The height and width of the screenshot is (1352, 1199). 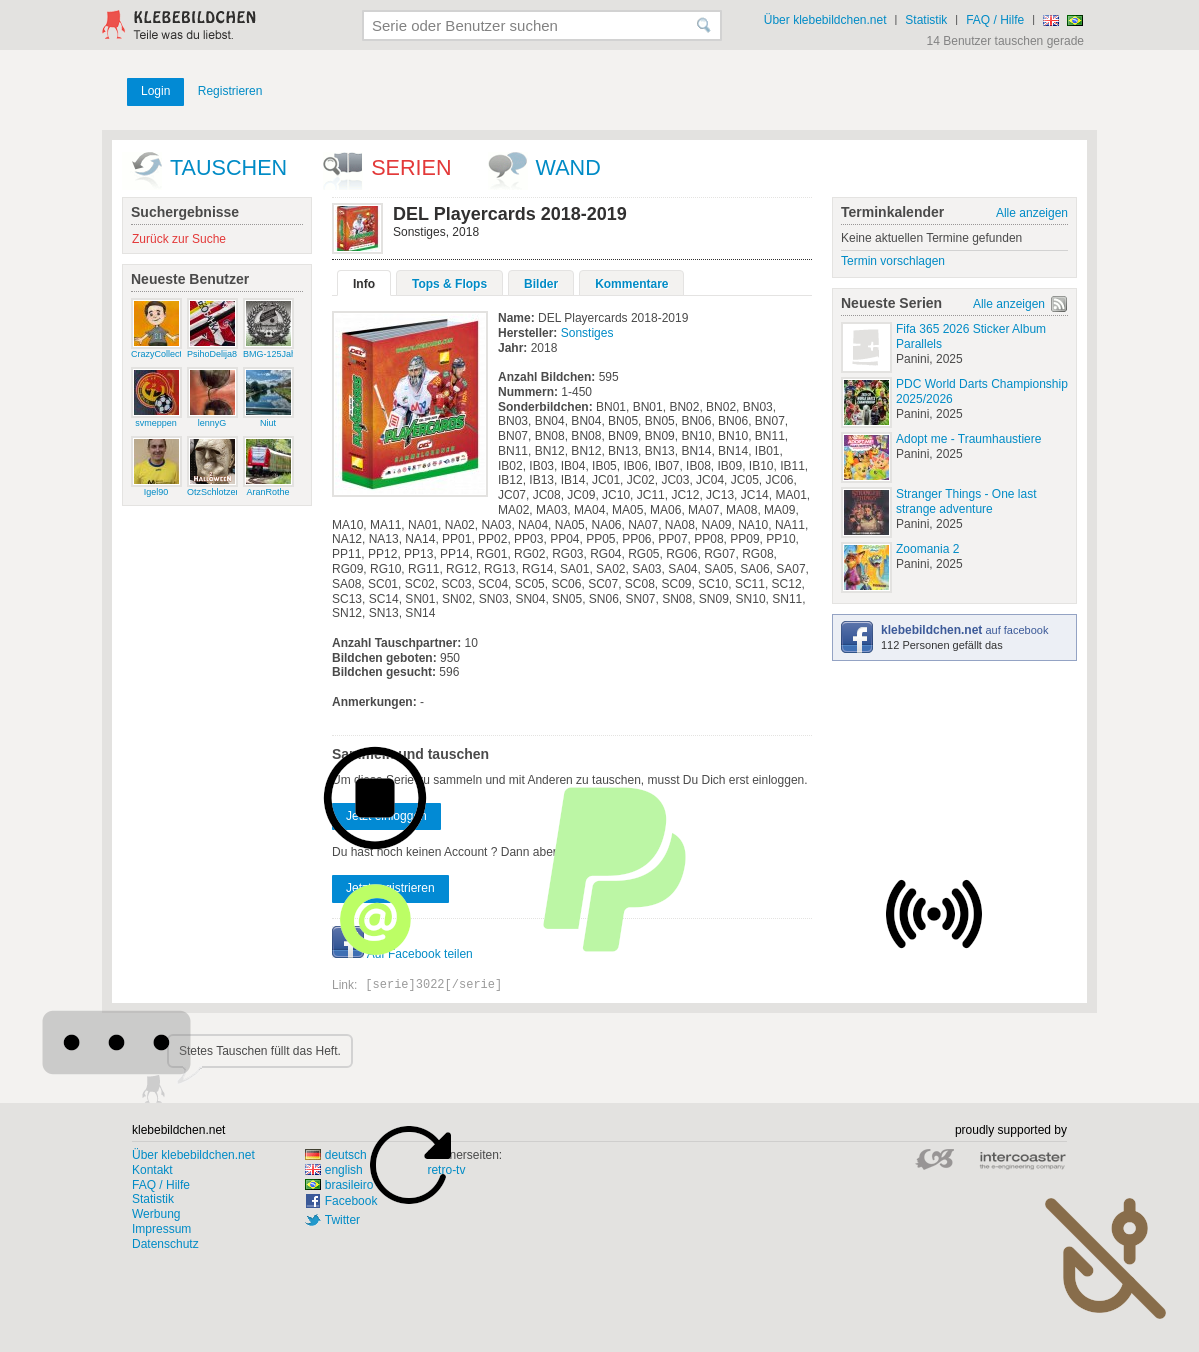 What do you see at coordinates (614, 869) in the screenshot?
I see `pay with PayPal` at bounding box center [614, 869].